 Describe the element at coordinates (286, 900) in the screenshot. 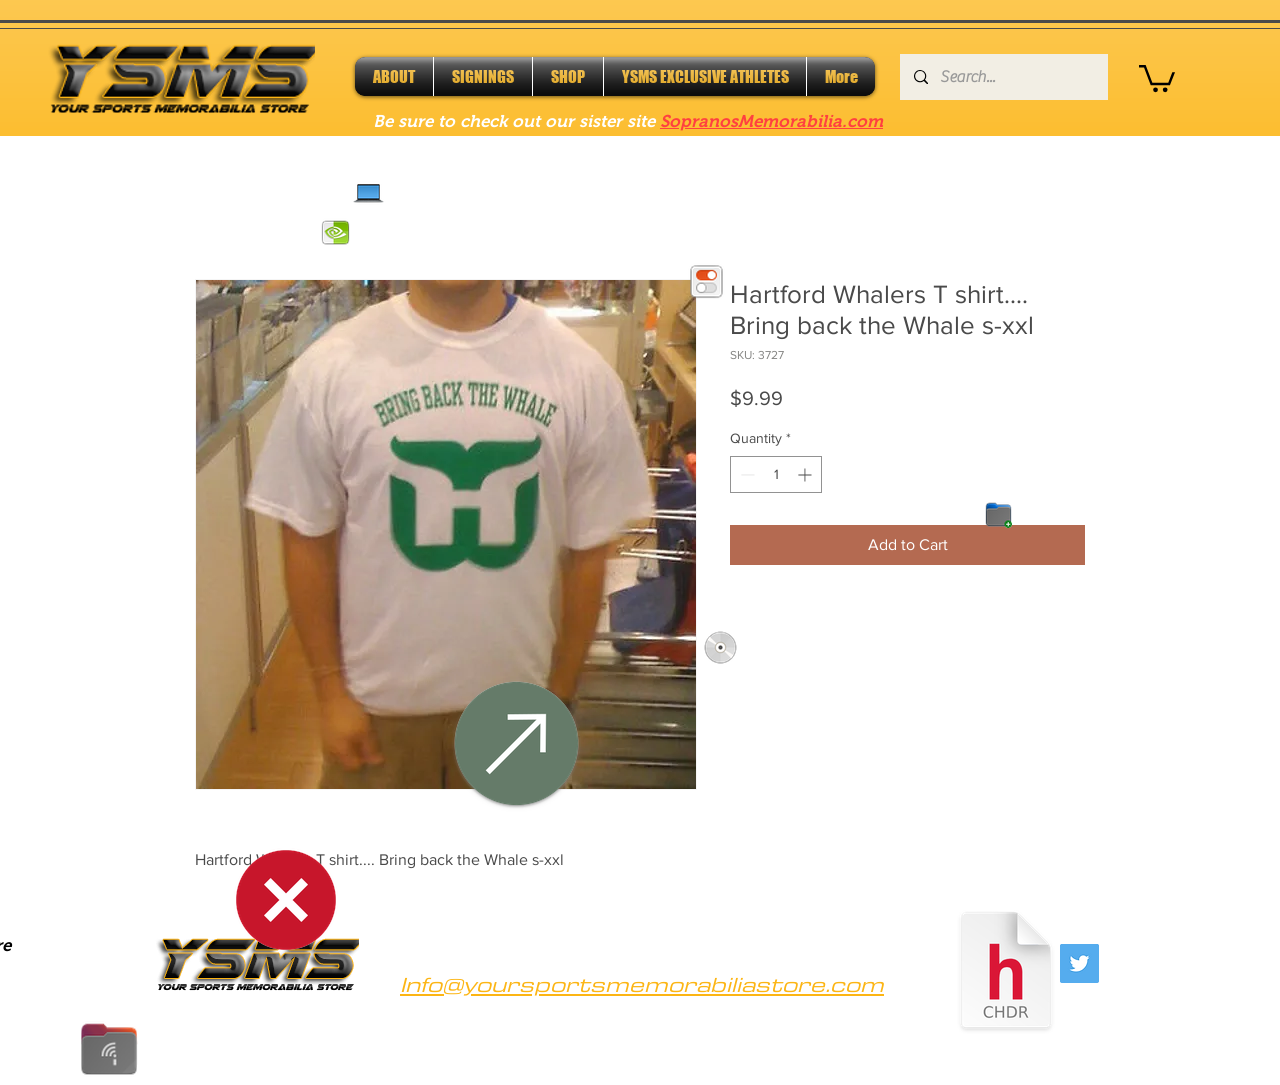

I see `stop or cancel the current action` at that location.